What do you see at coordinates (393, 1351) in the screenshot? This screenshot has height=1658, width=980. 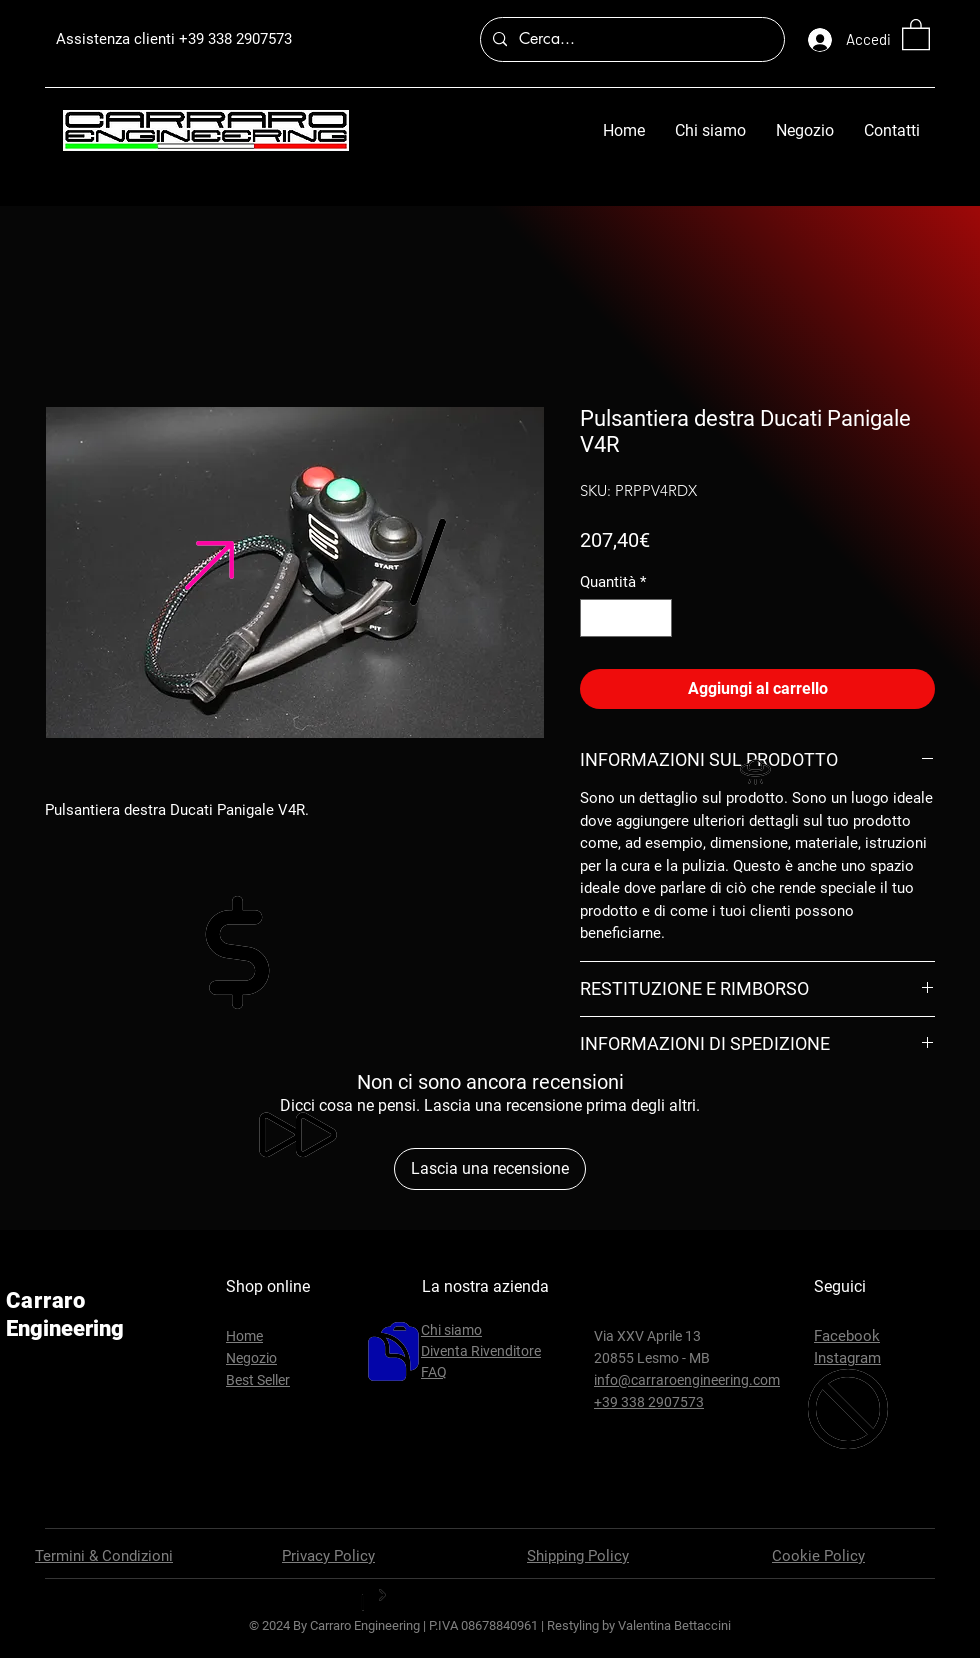 I see `copy content to clipboard` at bounding box center [393, 1351].